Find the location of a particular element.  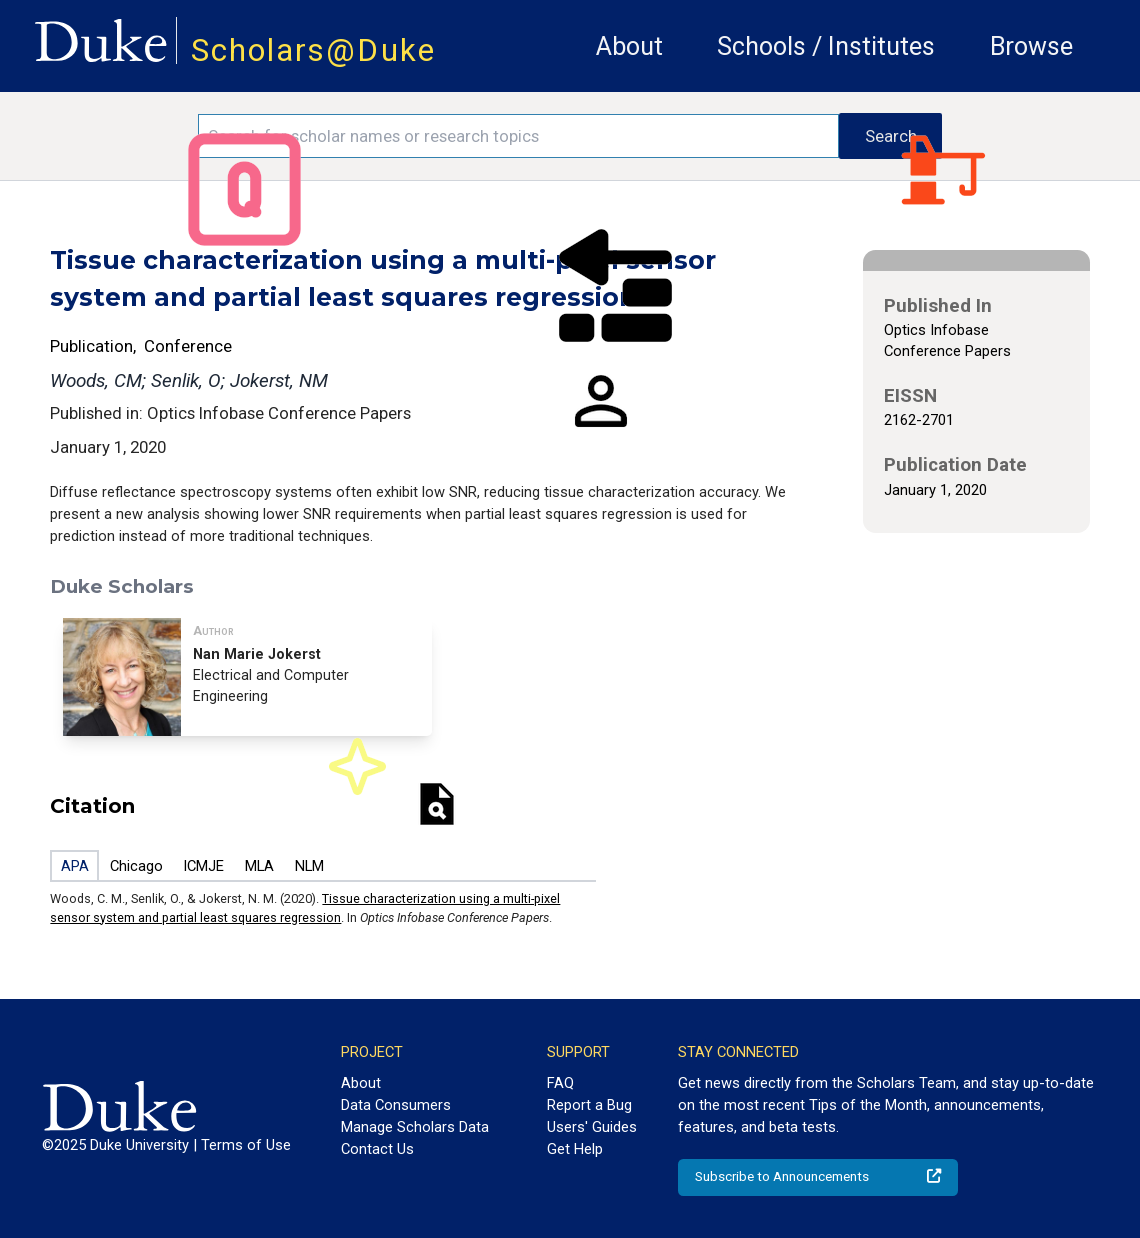

access construction or building tools is located at coordinates (615, 285).